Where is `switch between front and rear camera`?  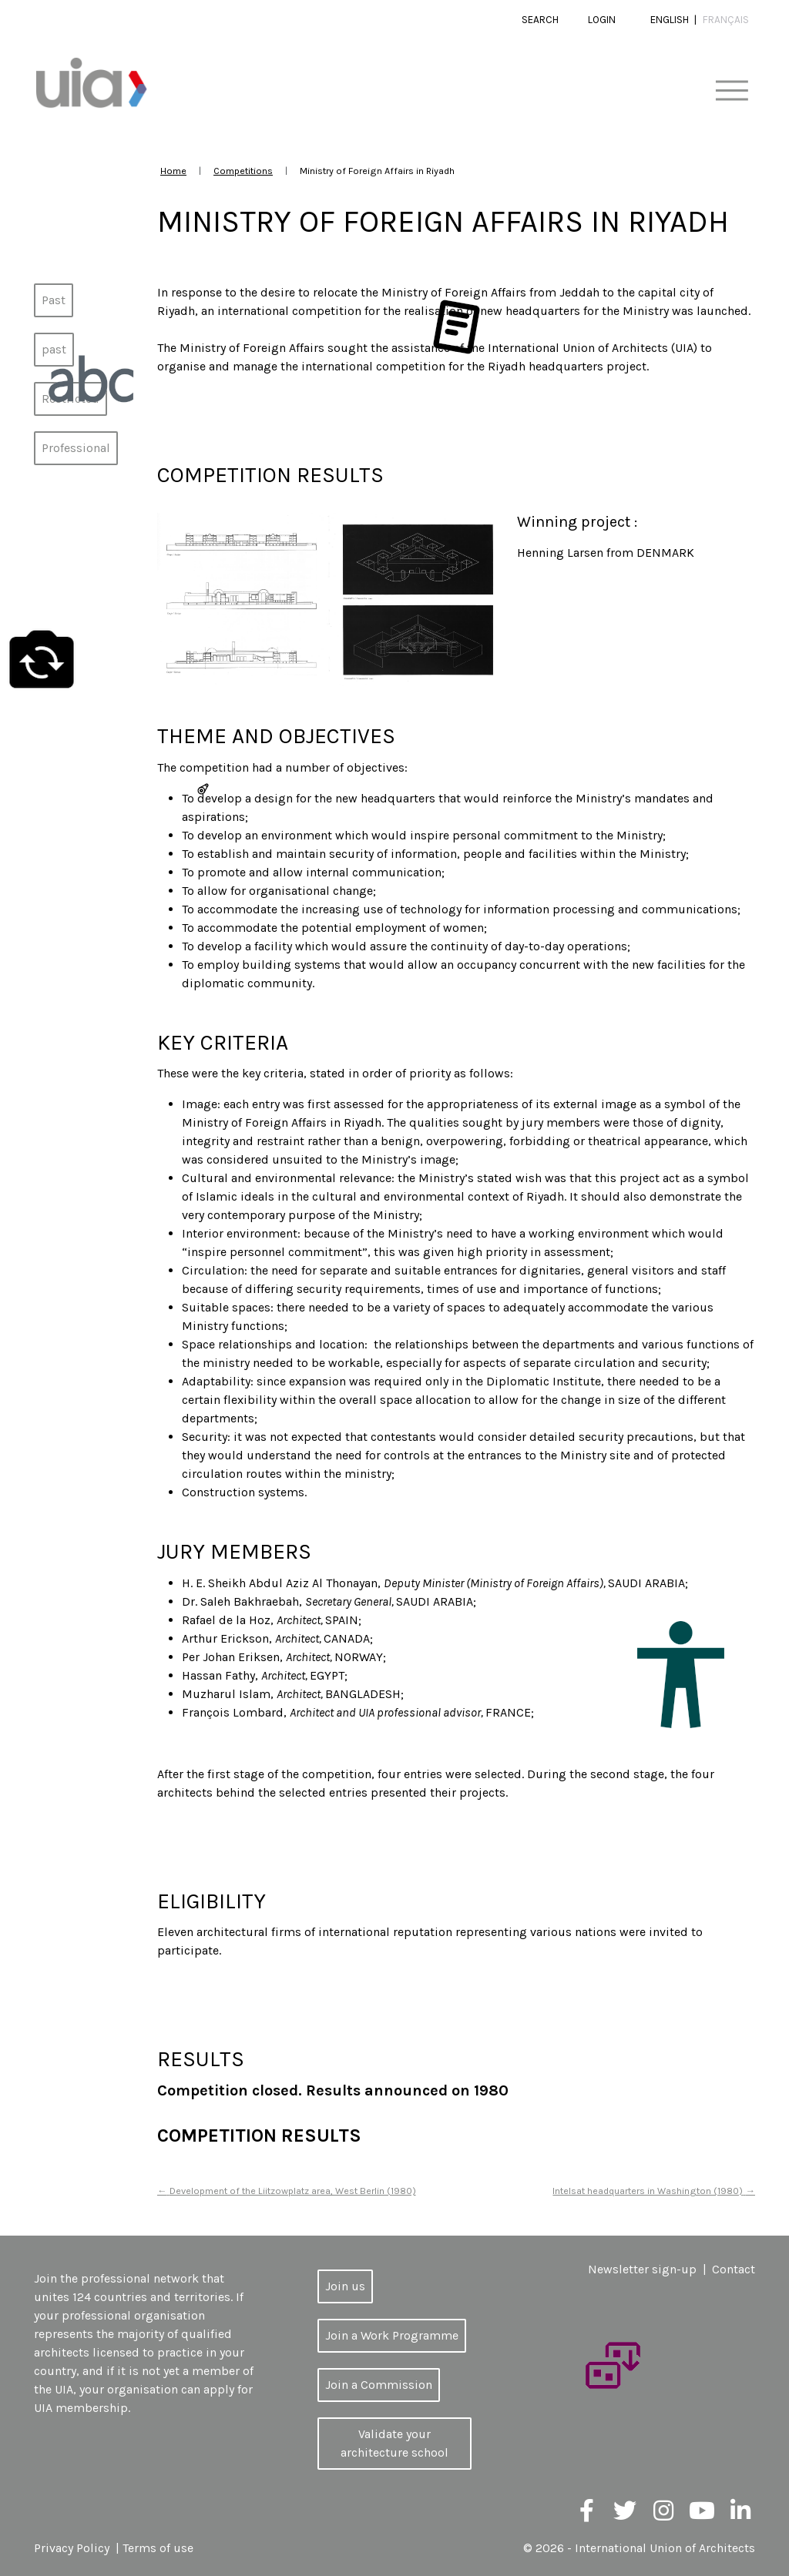
switch between front and rear camera is located at coordinates (42, 659).